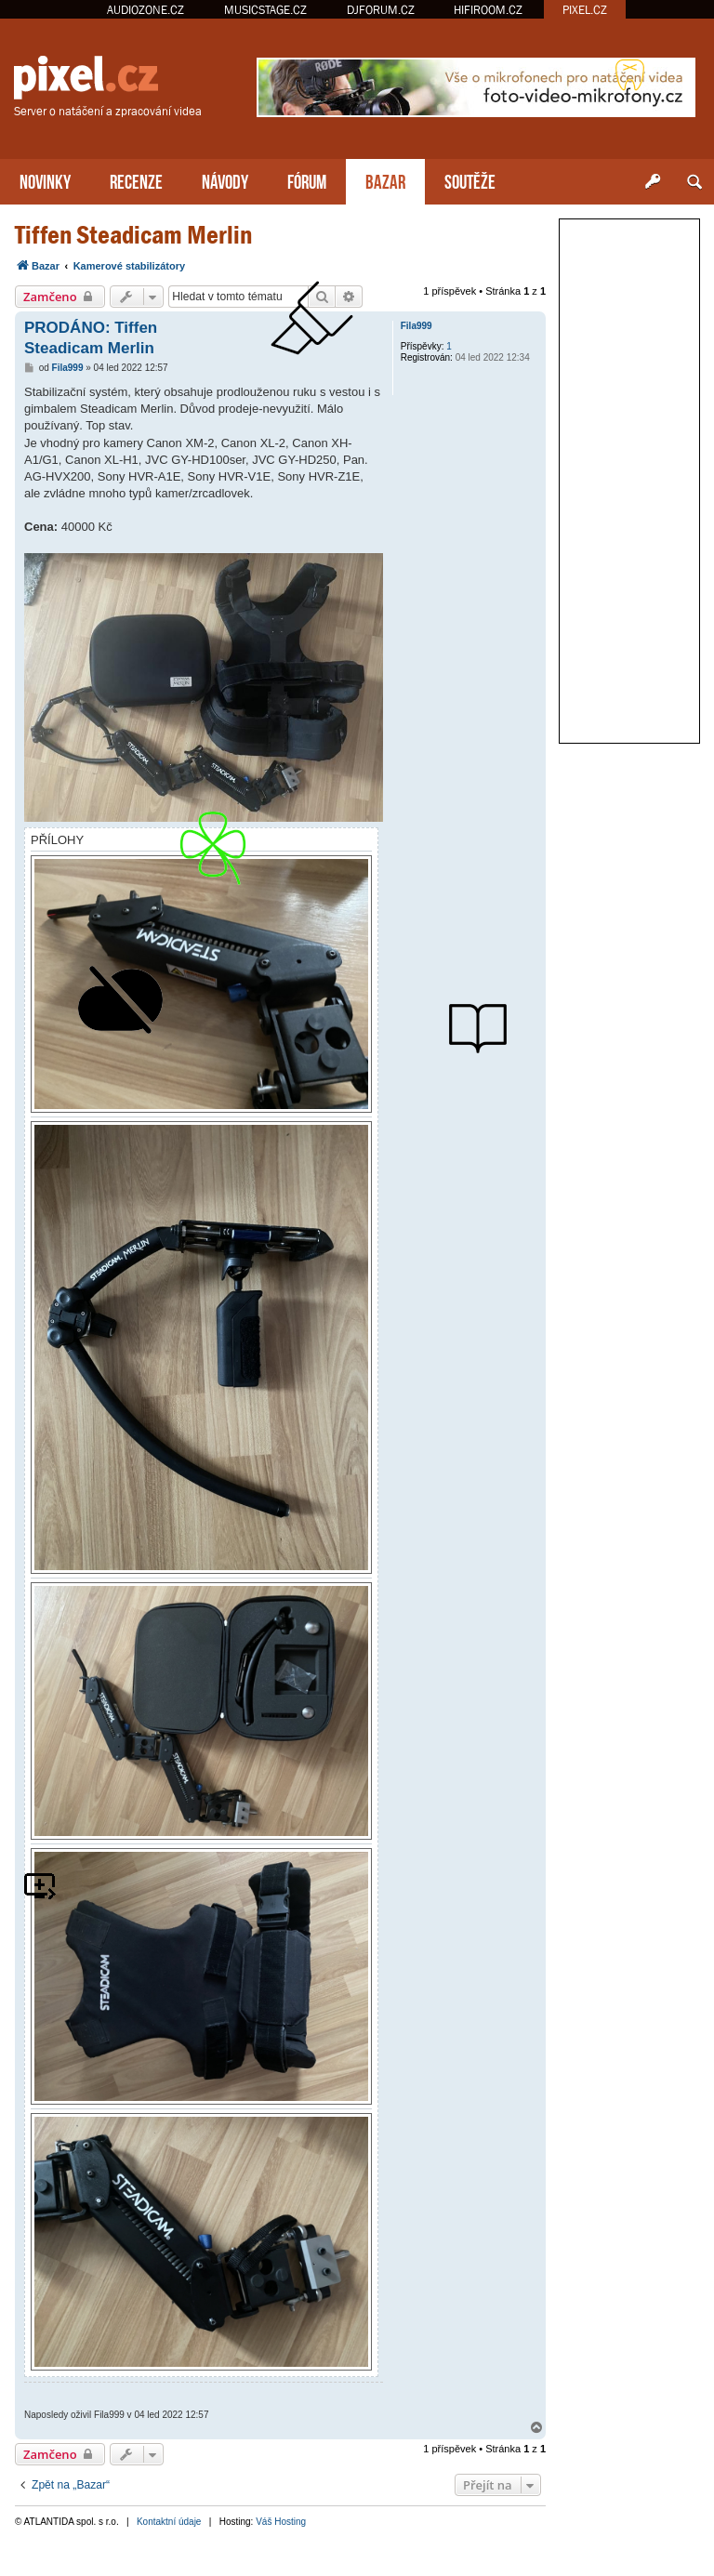 This screenshot has height=2576, width=714. What do you see at coordinates (629, 74) in the screenshot?
I see `access dental or oral health features` at bounding box center [629, 74].